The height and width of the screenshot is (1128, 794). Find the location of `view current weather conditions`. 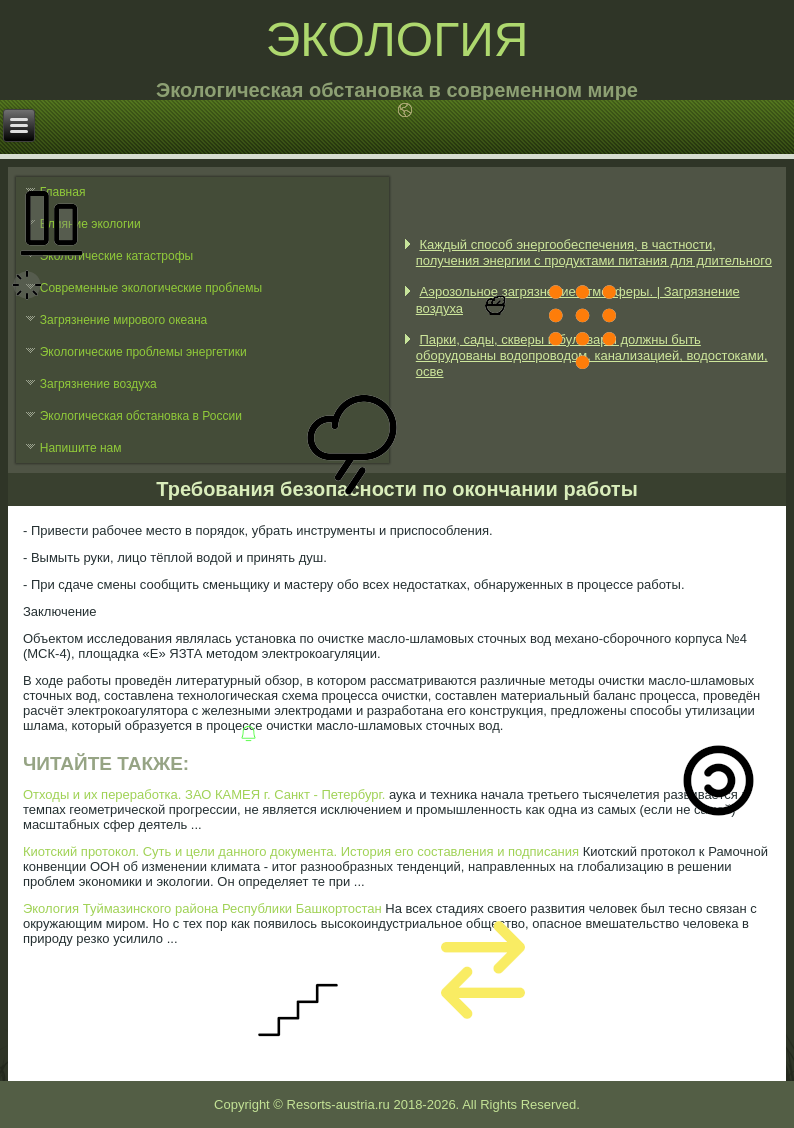

view current weather conditions is located at coordinates (352, 443).